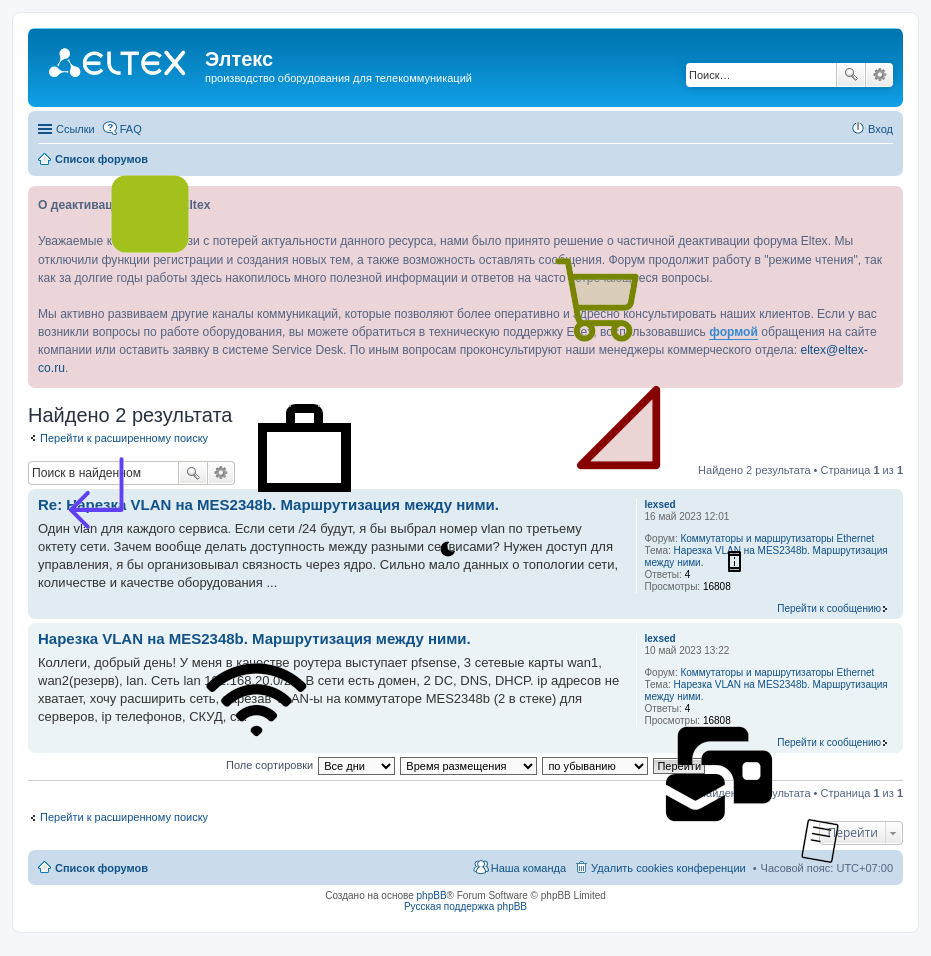  What do you see at coordinates (150, 214) in the screenshot?
I see `stop media playback` at bounding box center [150, 214].